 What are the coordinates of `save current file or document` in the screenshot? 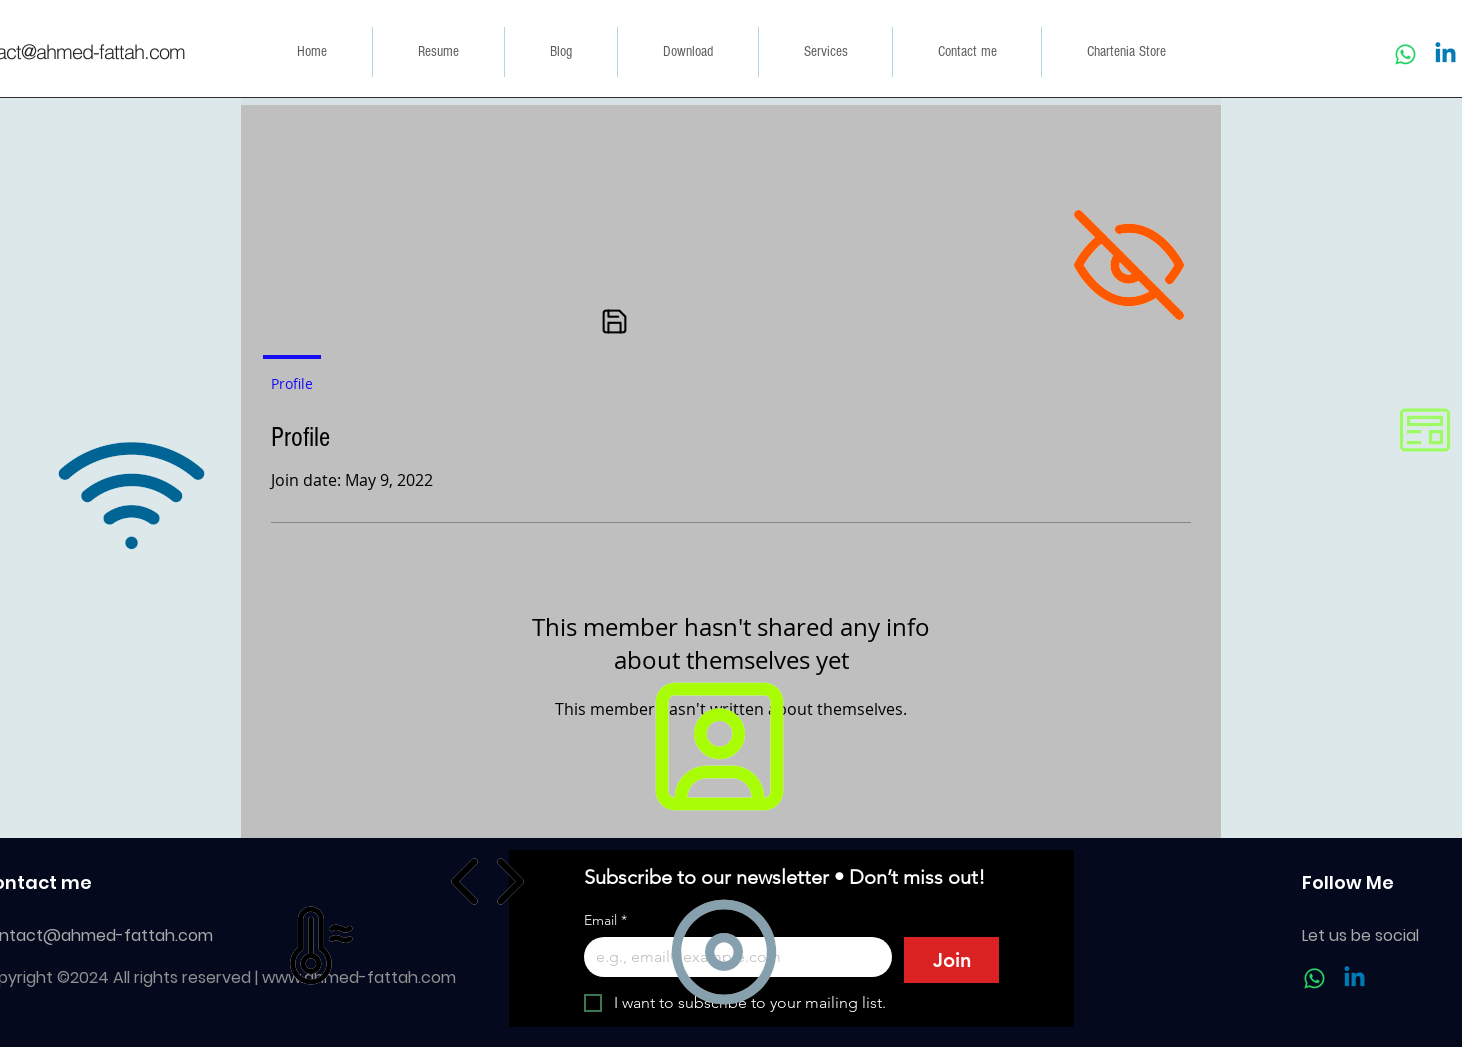 It's located at (614, 321).